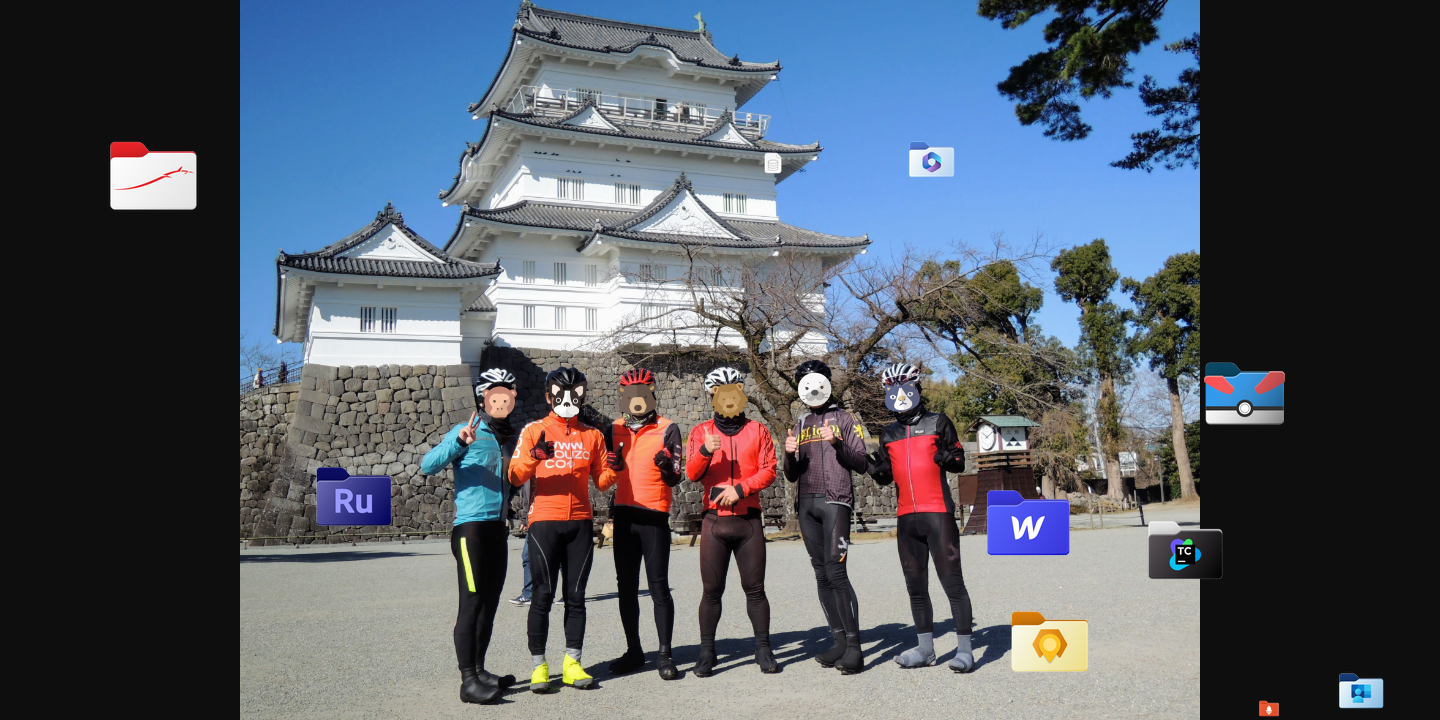 The image size is (1440, 720). What do you see at coordinates (153, 178) in the screenshot?
I see `open bitdefender security folder` at bounding box center [153, 178].